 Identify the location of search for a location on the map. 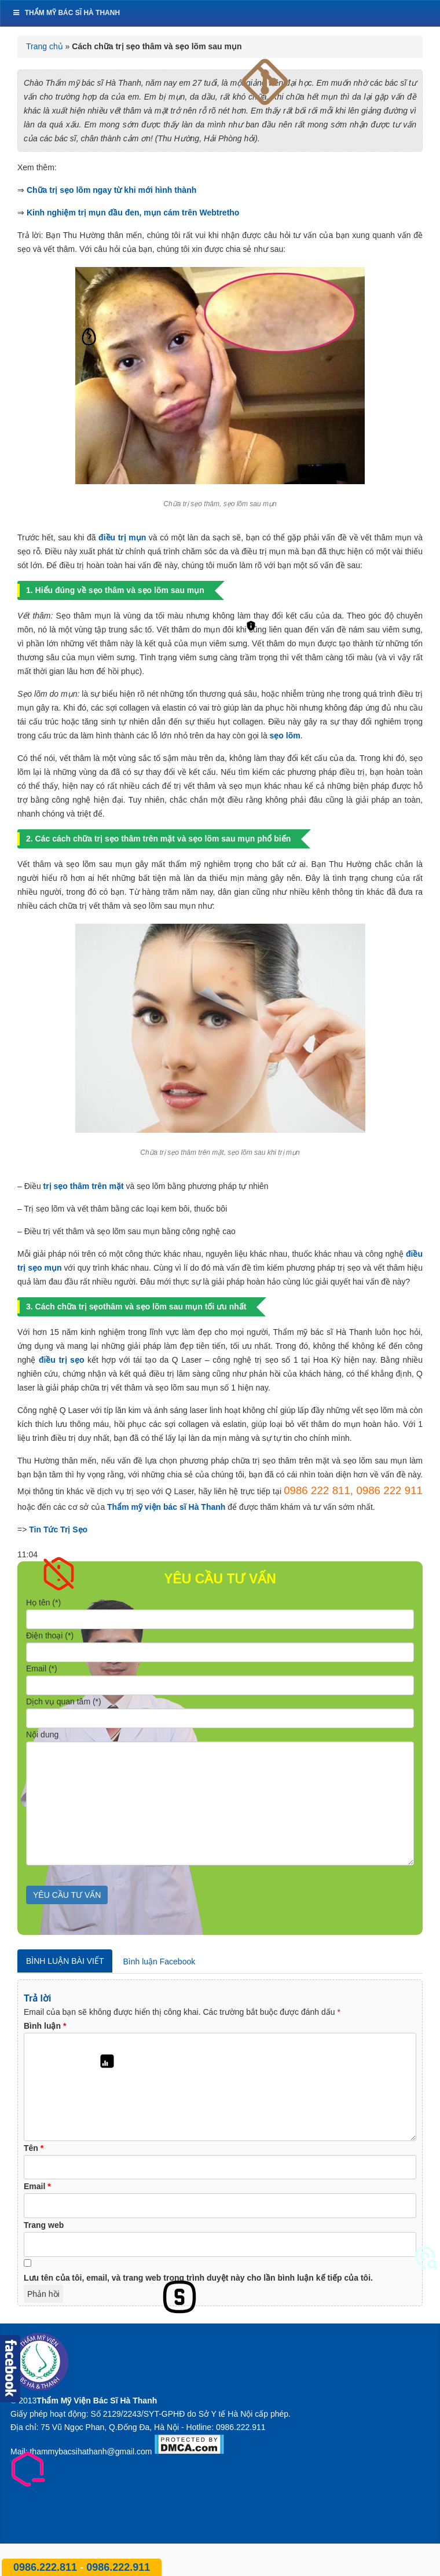
(425, 2257).